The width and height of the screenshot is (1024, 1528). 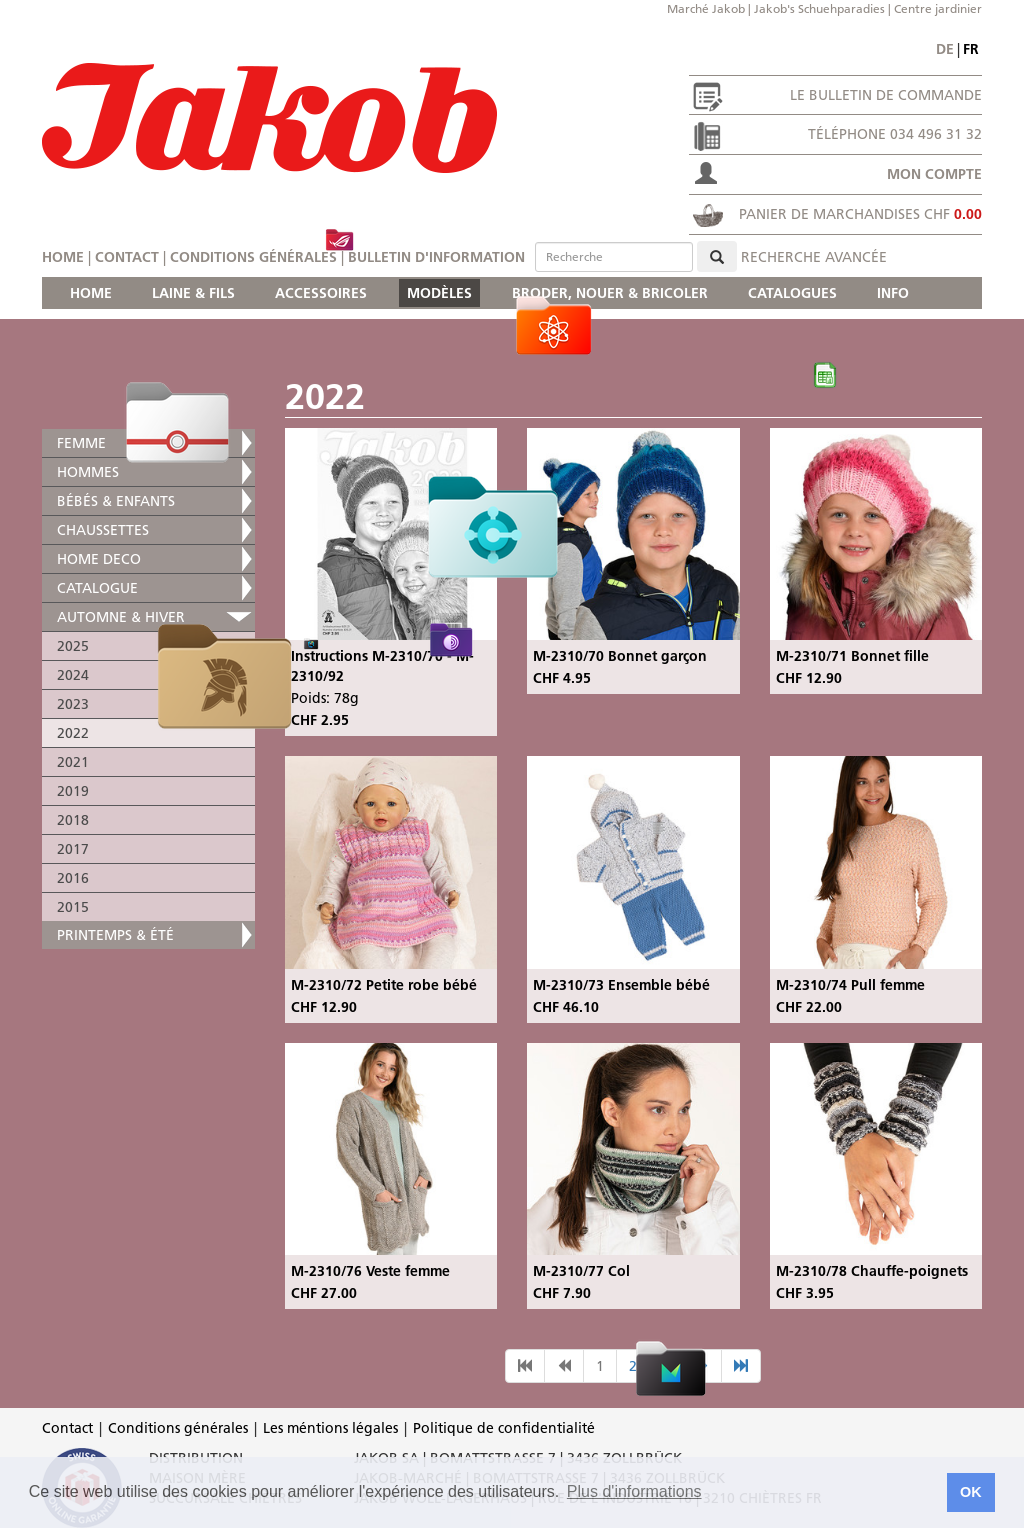 What do you see at coordinates (451, 641) in the screenshot?
I see `folder containing tor browser files` at bounding box center [451, 641].